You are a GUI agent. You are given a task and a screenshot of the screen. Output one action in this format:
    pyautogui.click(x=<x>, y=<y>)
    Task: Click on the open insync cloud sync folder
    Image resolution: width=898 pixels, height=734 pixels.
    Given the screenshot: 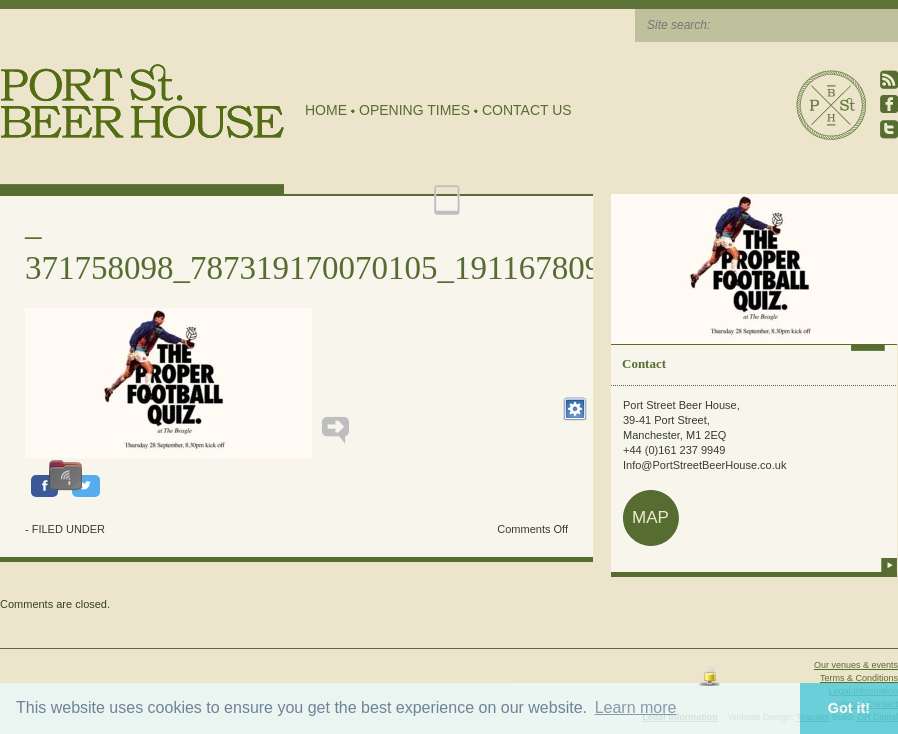 What is the action you would take?
    pyautogui.click(x=65, y=474)
    